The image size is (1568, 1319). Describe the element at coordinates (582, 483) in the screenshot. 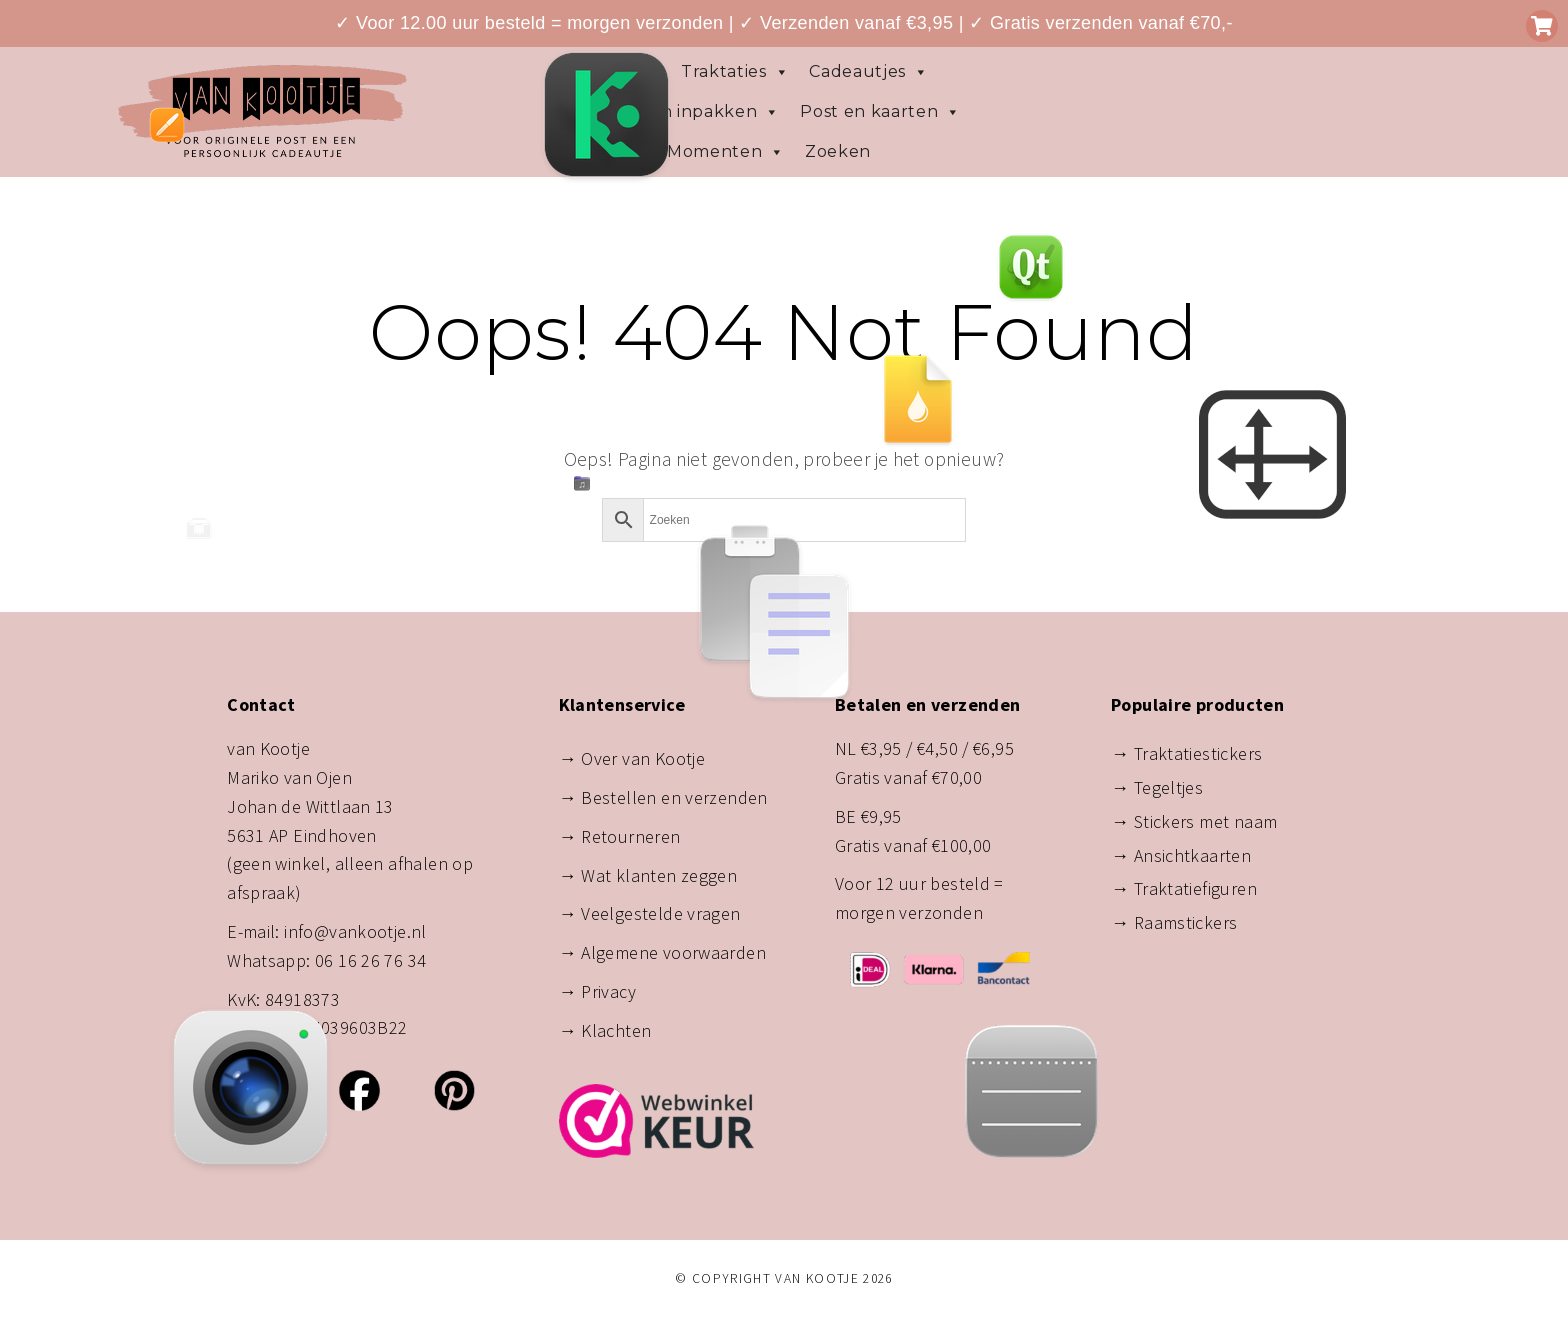

I see `open your music folder` at that location.